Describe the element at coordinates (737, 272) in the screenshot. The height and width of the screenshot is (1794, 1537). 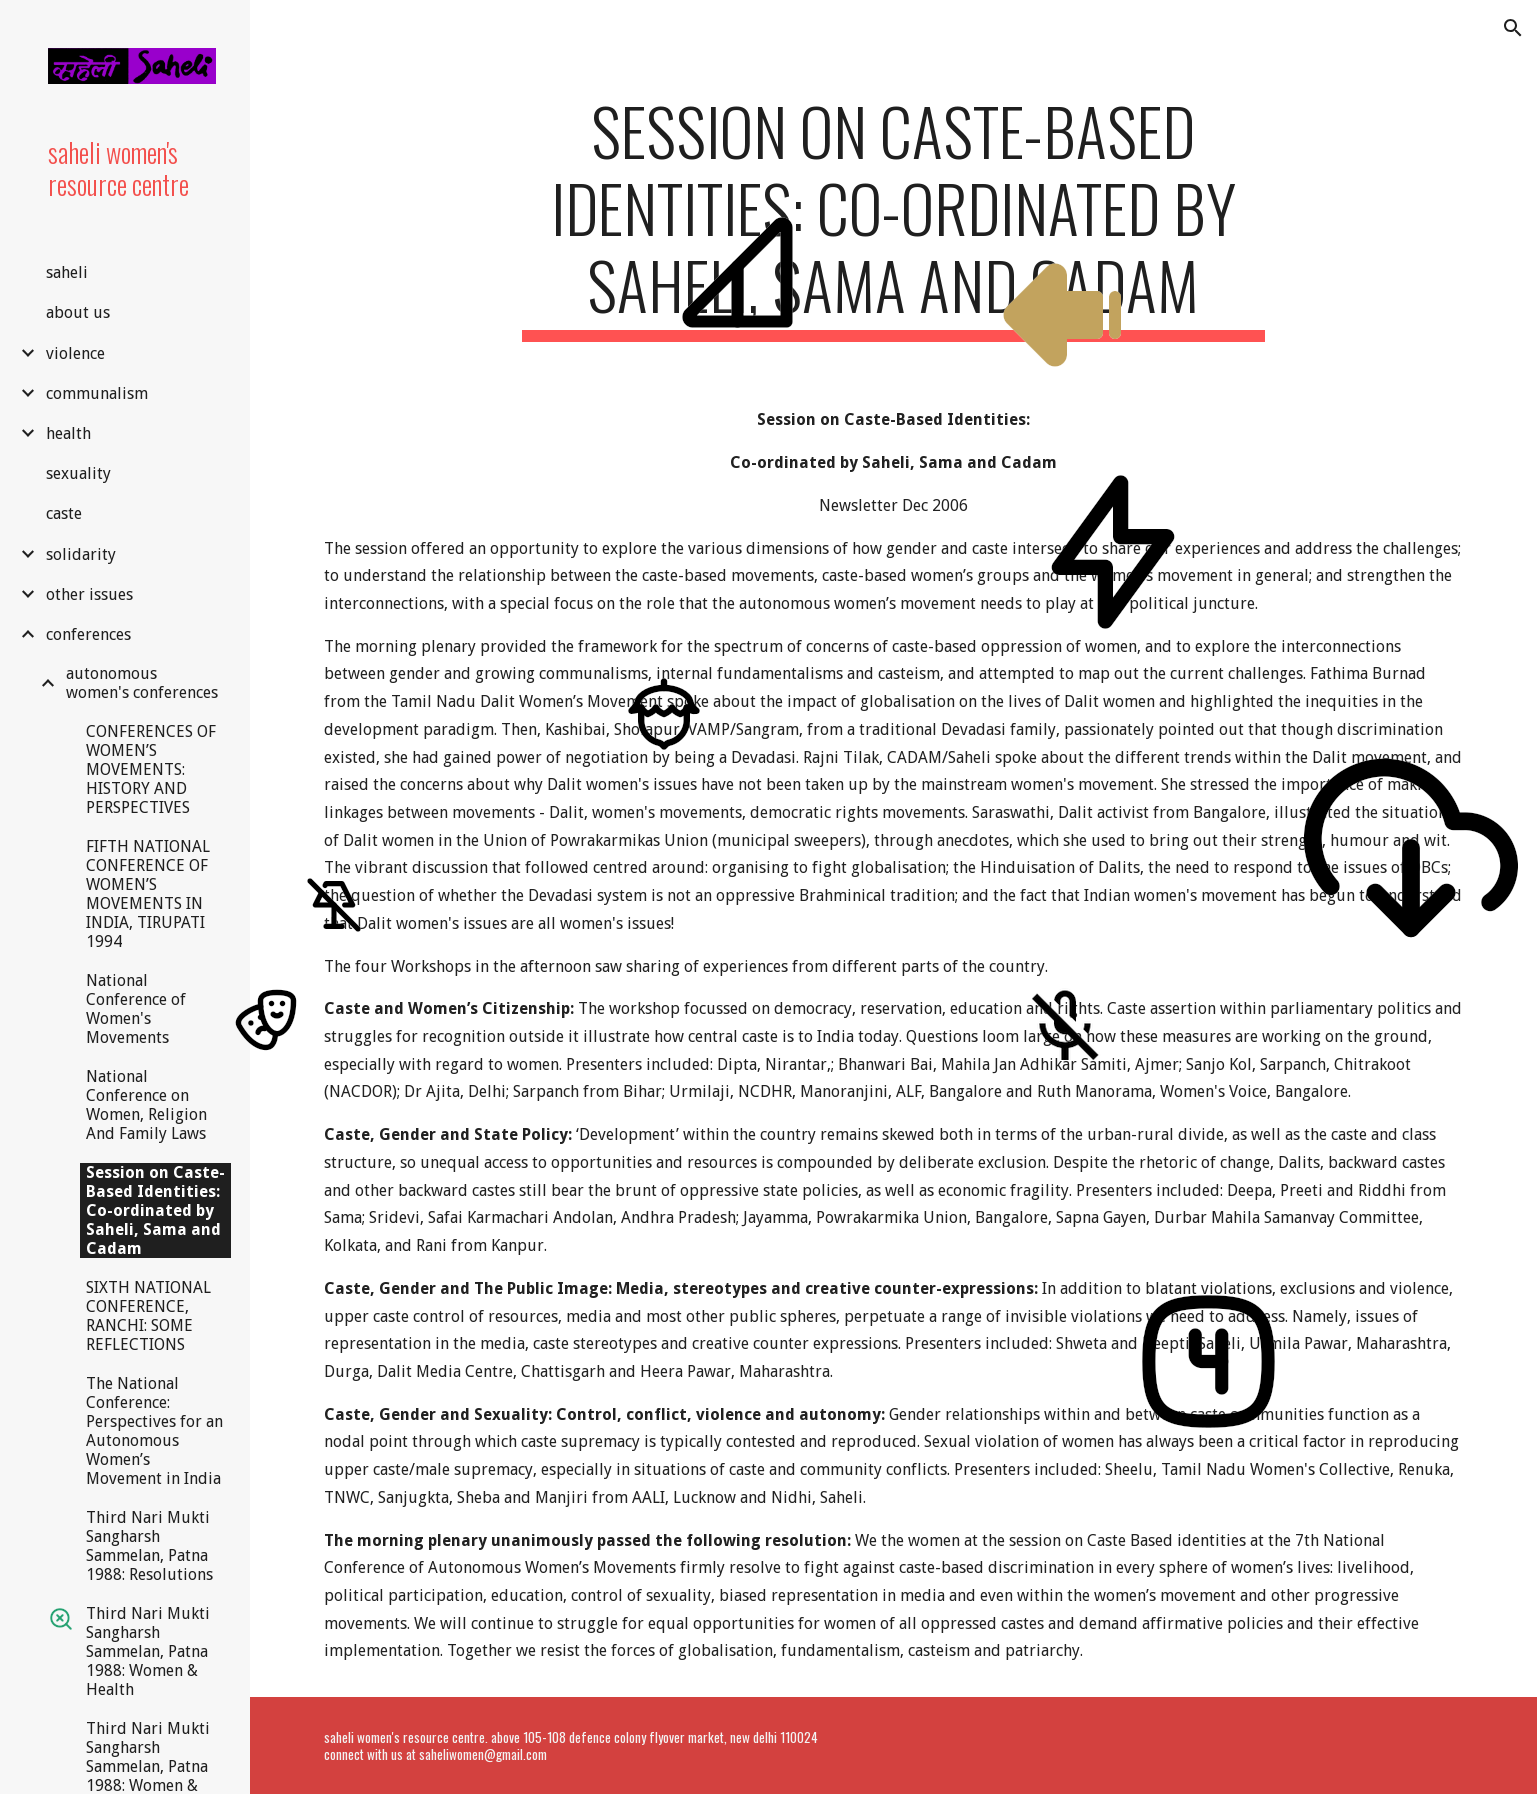
I see `indicates moderate cellular signal strength` at that location.